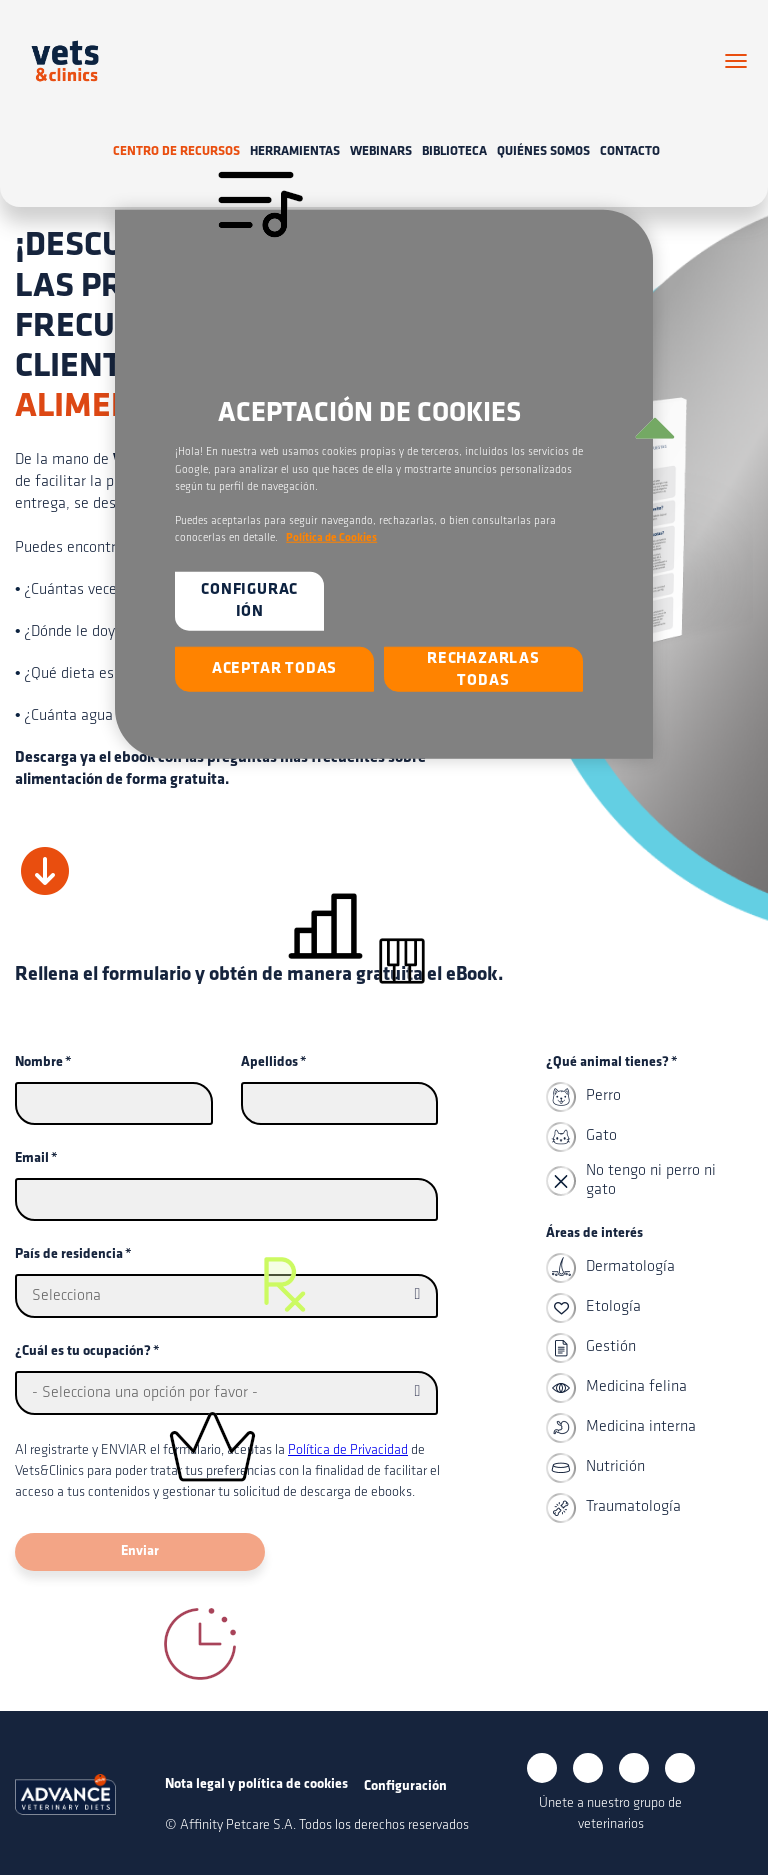  Describe the element at coordinates (325, 927) in the screenshot. I see `view analytics or statistics` at that location.